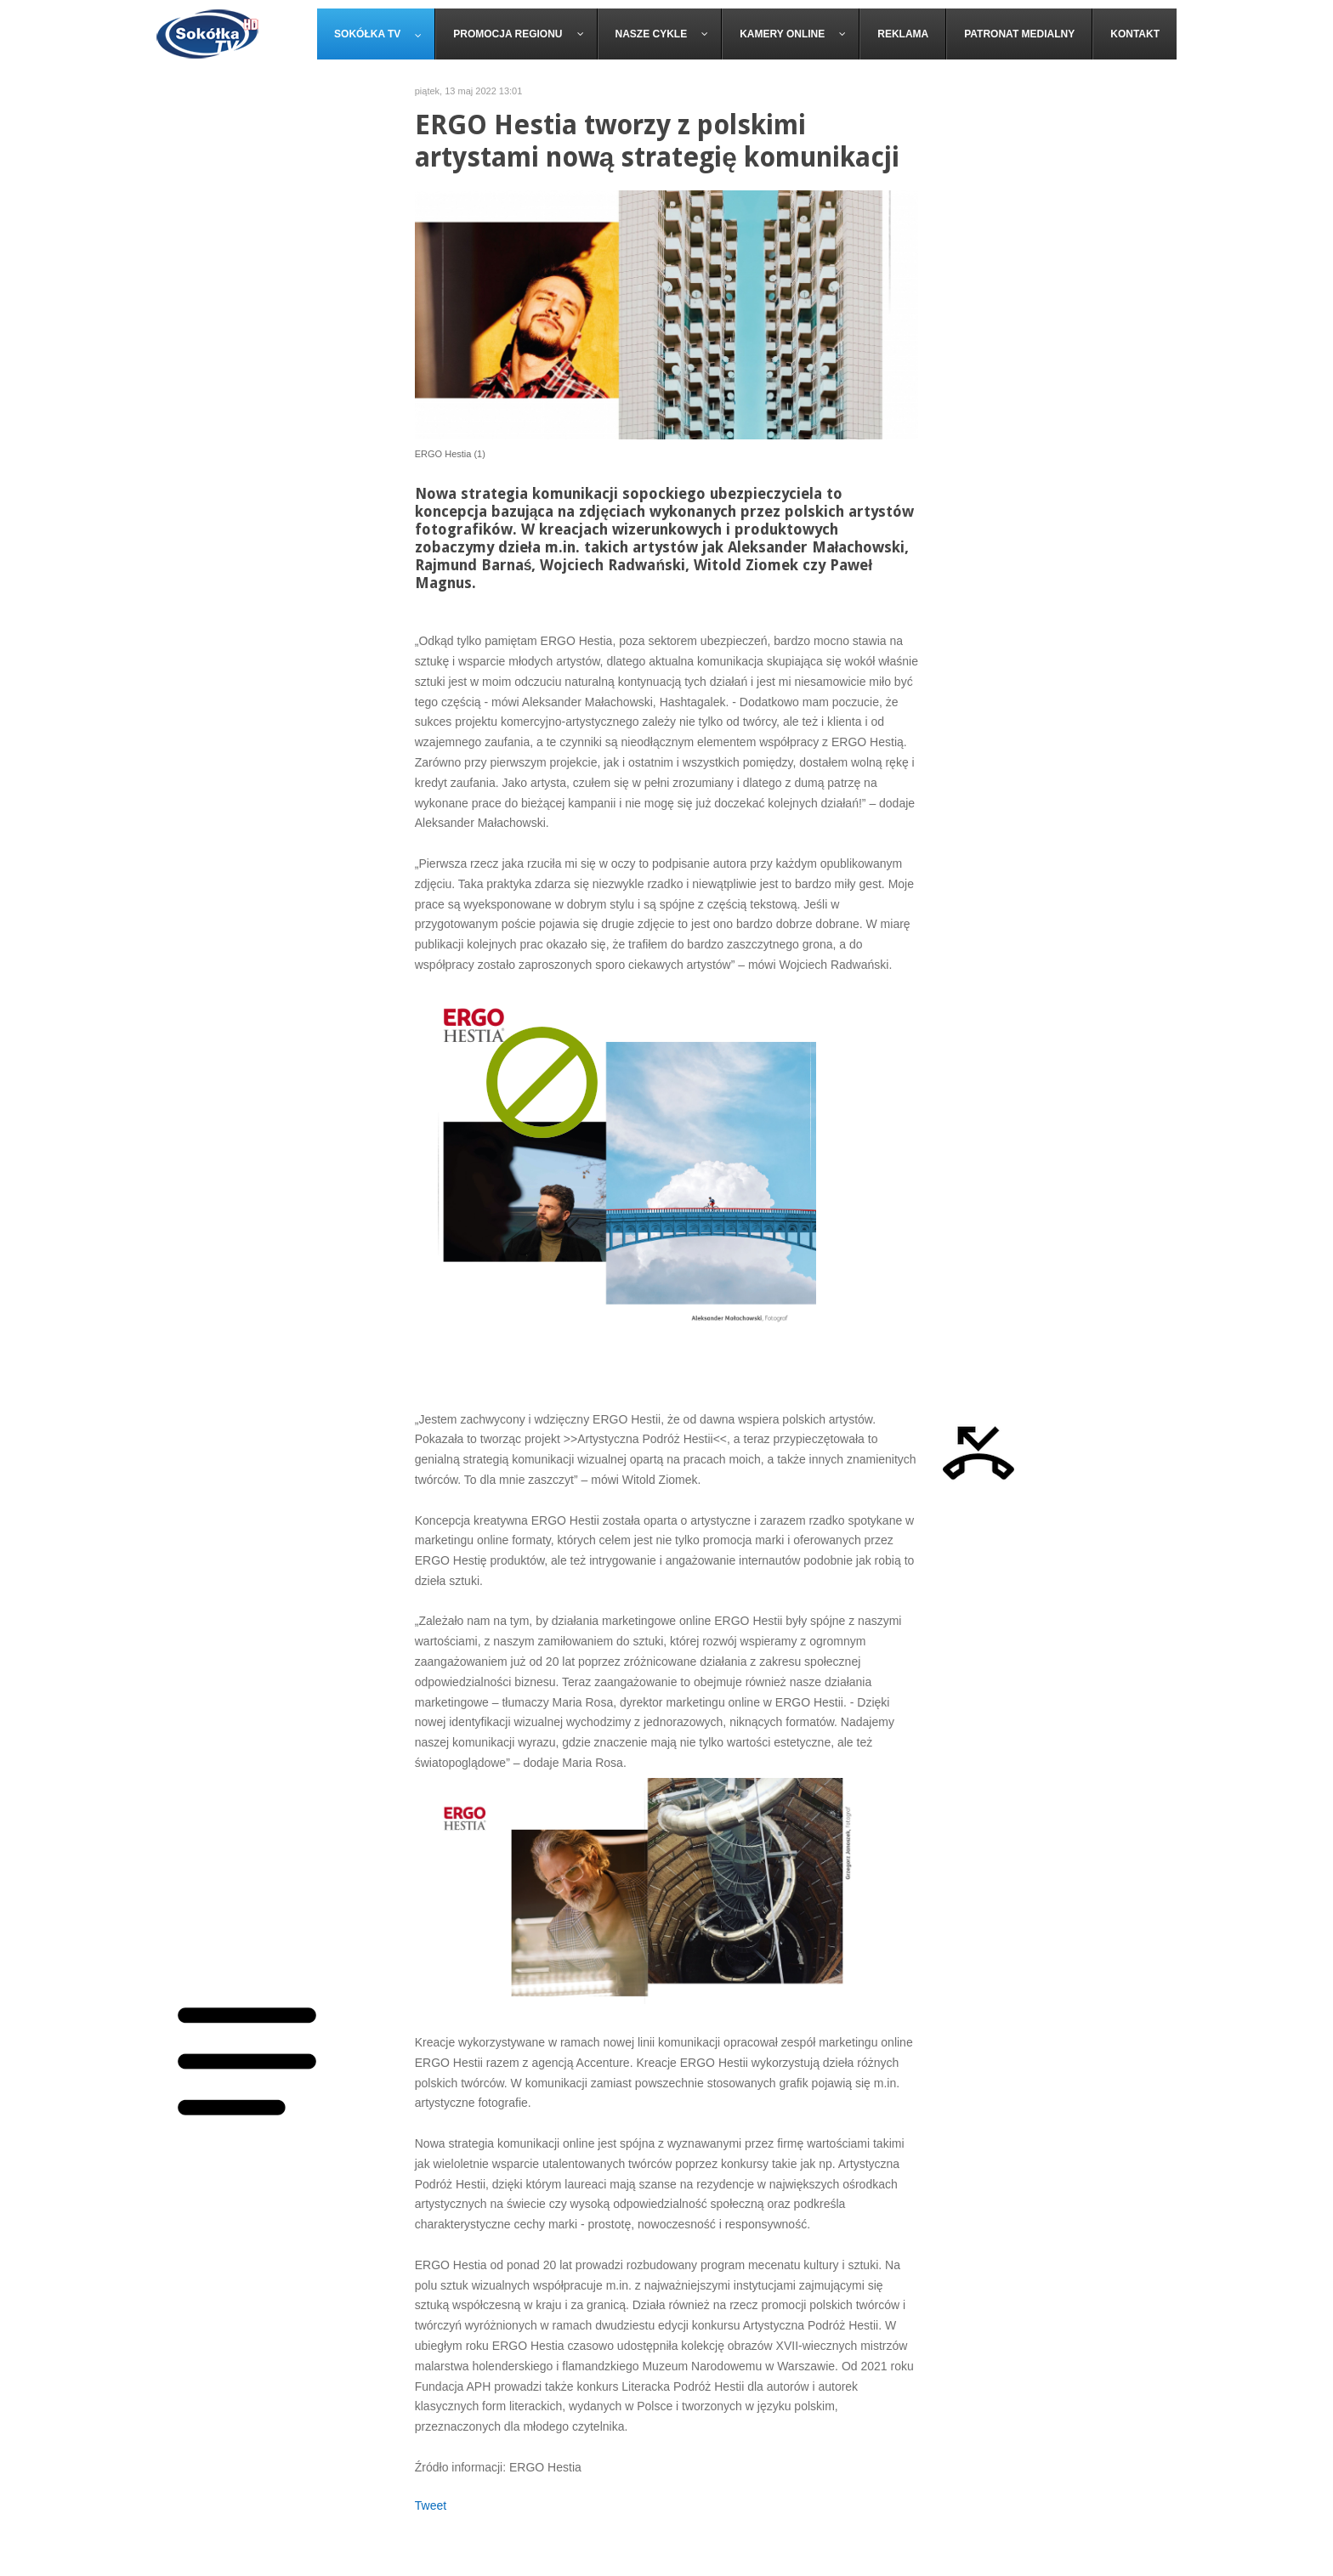  I want to click on cancel or abort current action, so click(542, 1082).